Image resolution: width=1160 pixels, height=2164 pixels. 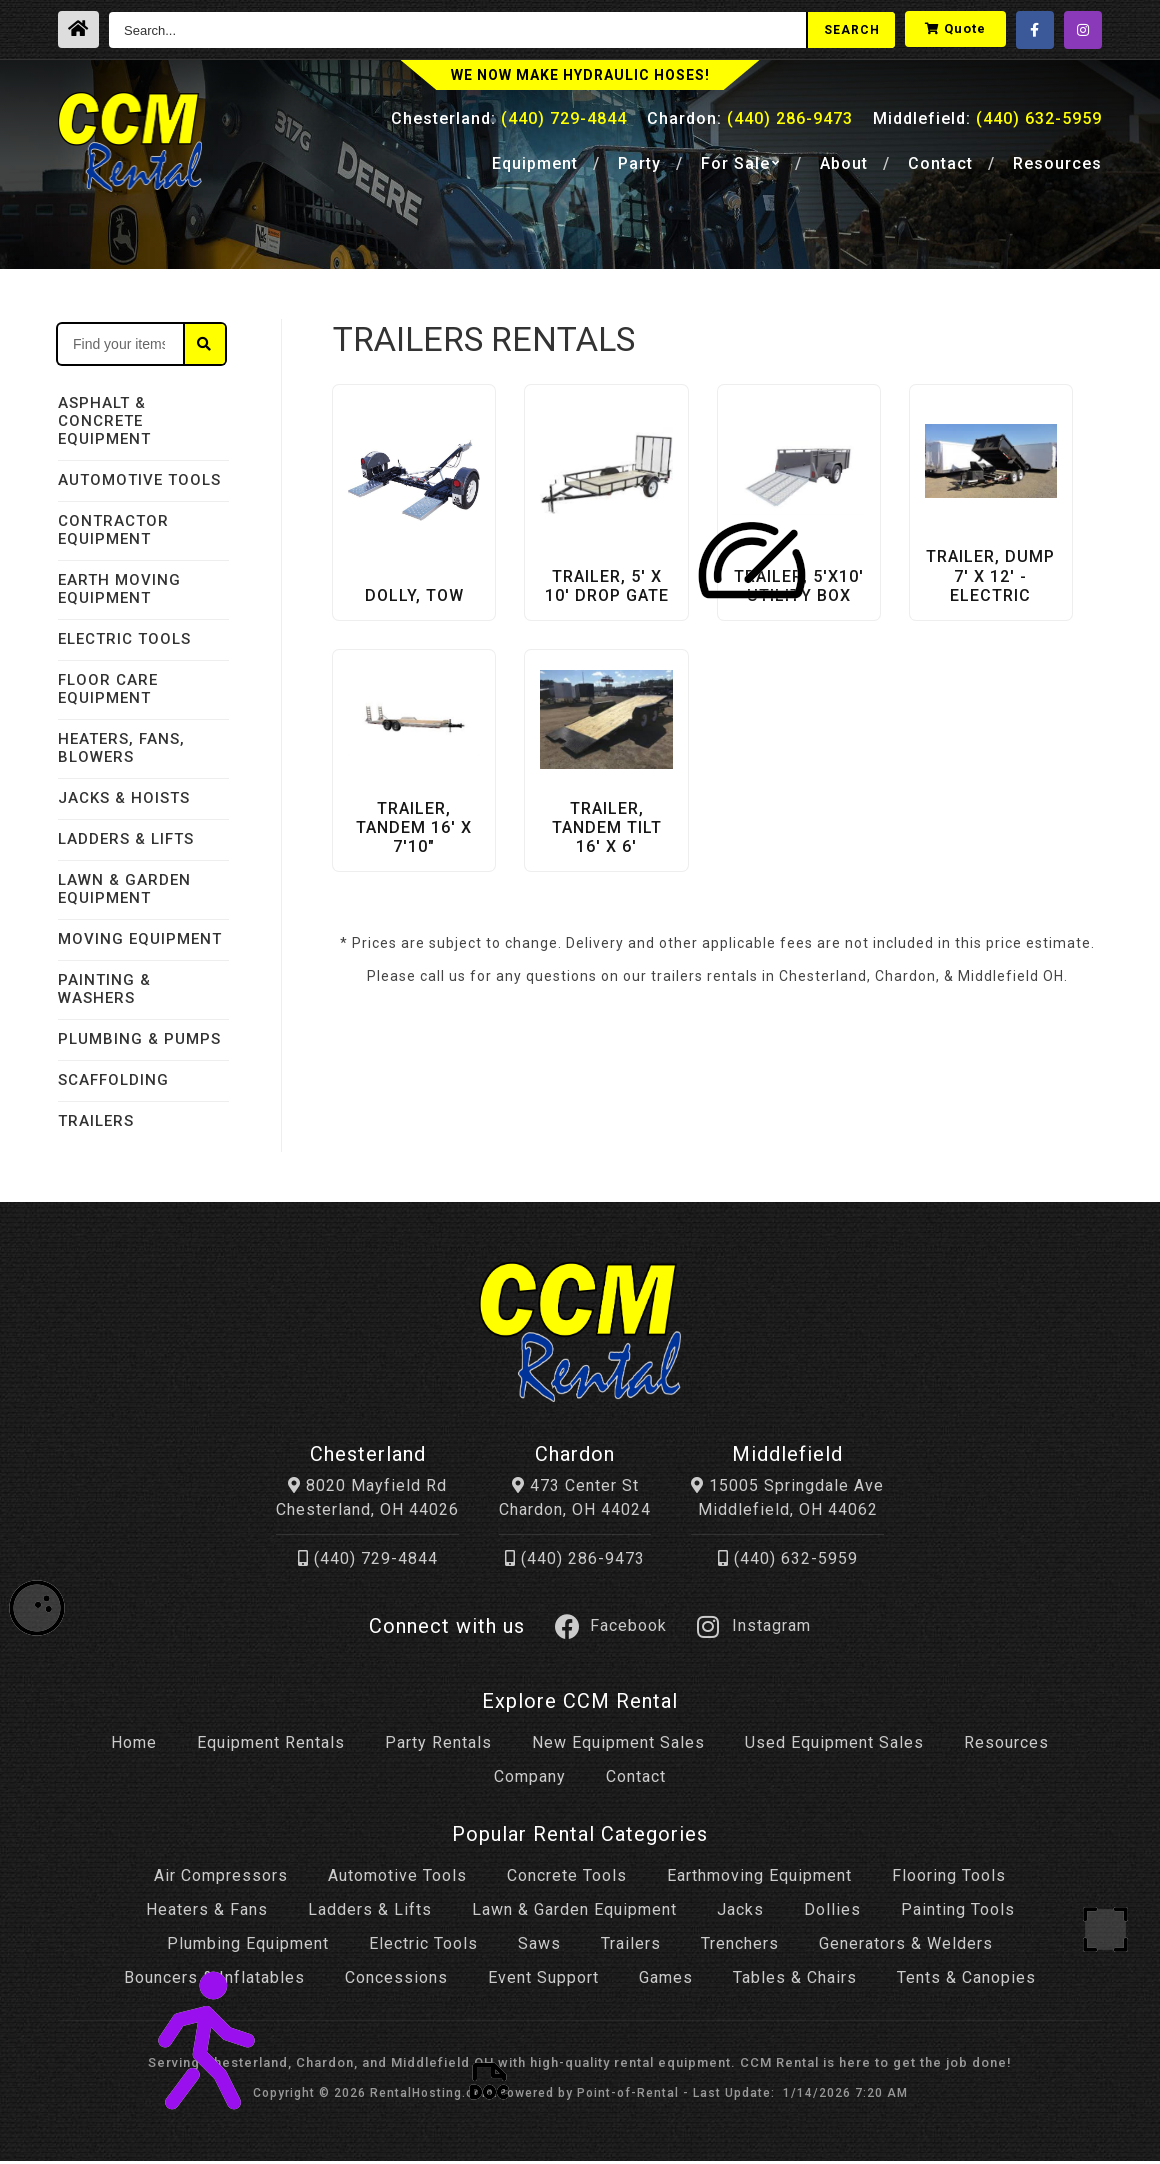 What do you see at coordinates (206, 2040) in the screenshot?
I see `select walking as your navigation mode` at bounding box center [206, 2040].